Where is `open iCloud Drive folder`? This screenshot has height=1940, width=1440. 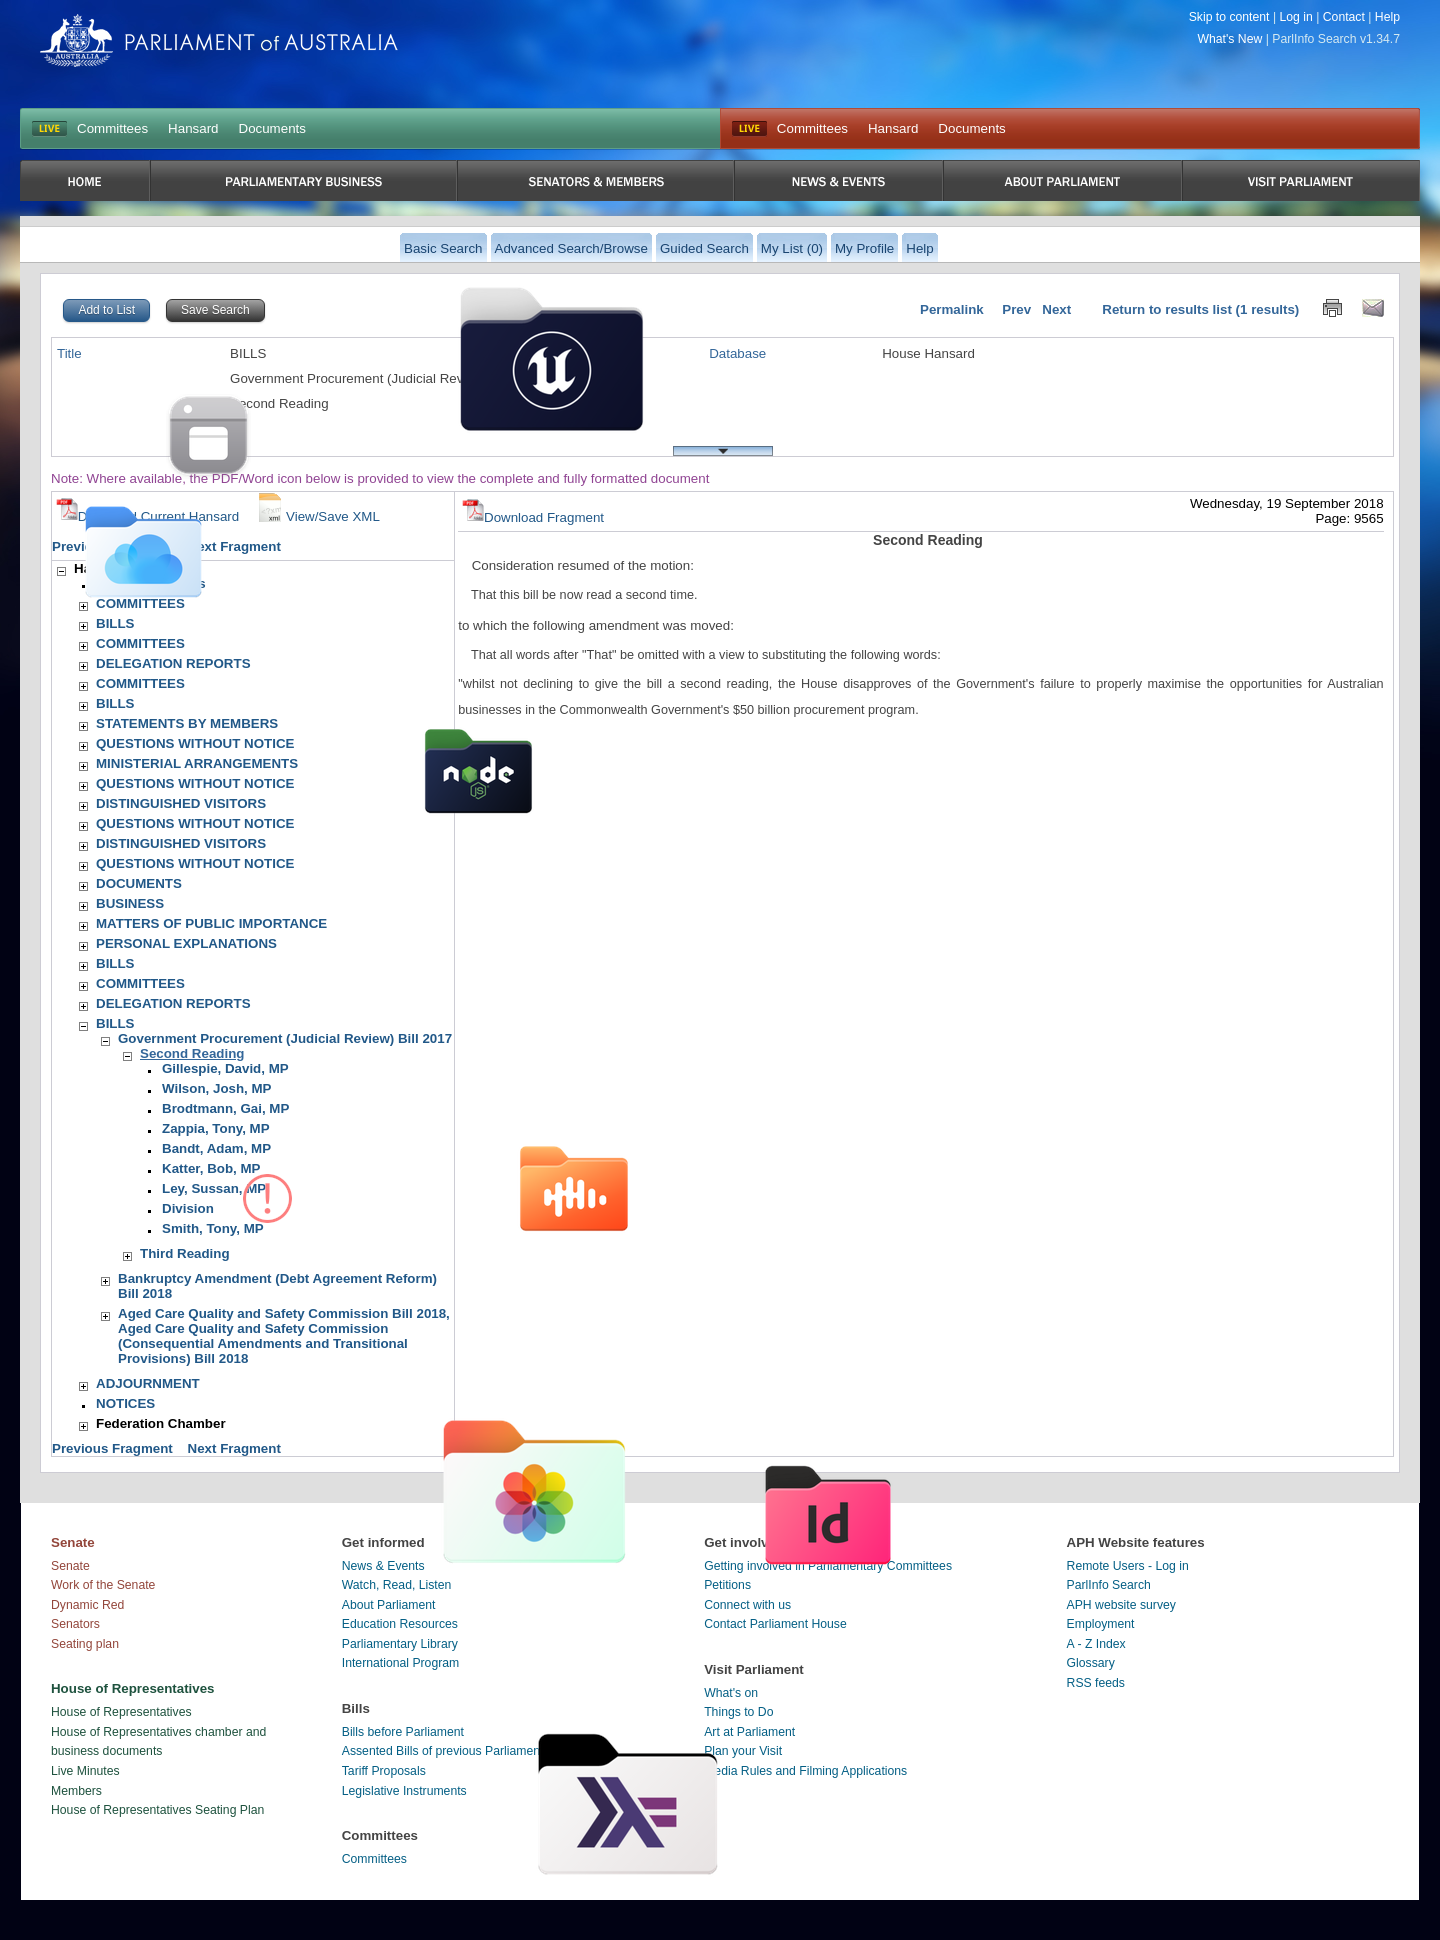 open iCloud Drive folder is located at coordinates (143, 555).